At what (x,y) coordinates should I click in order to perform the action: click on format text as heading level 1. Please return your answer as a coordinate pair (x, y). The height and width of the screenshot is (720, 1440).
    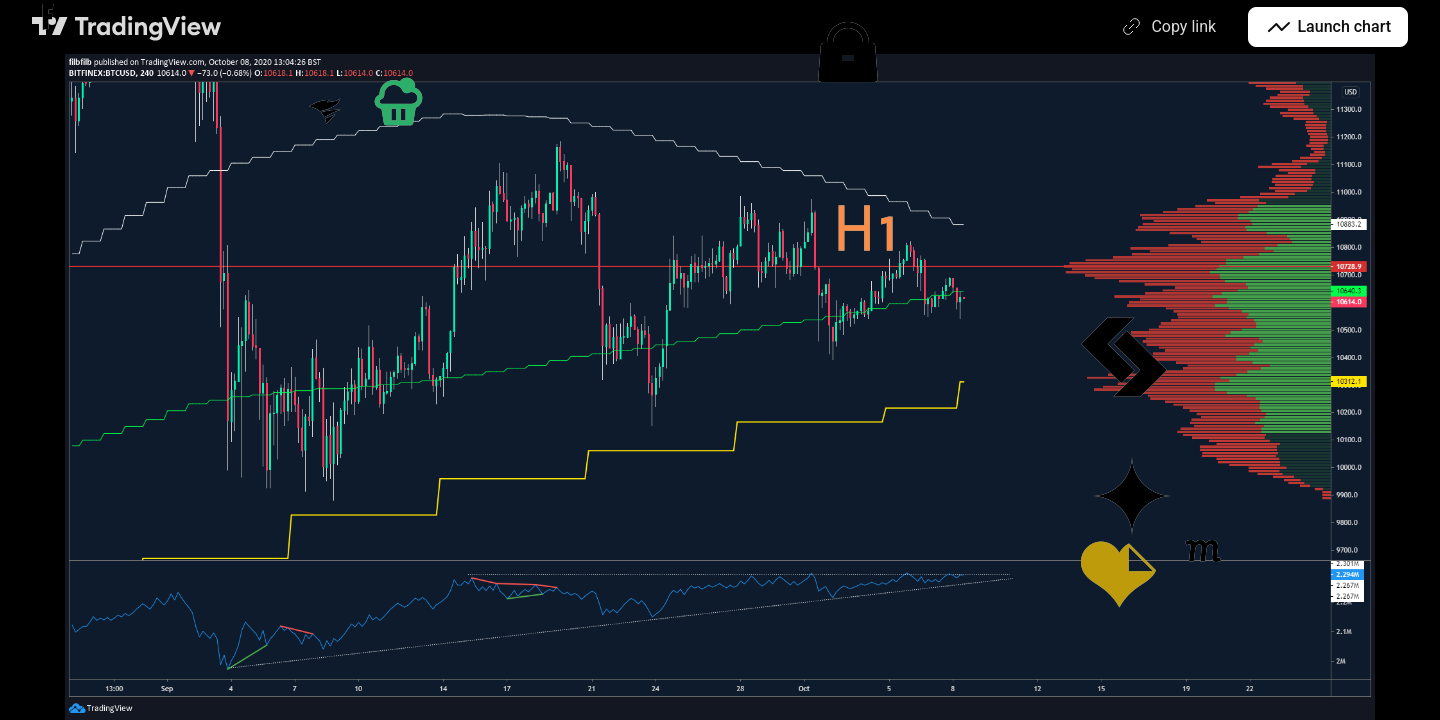
    Looking at the image, I should click on (867, 228).